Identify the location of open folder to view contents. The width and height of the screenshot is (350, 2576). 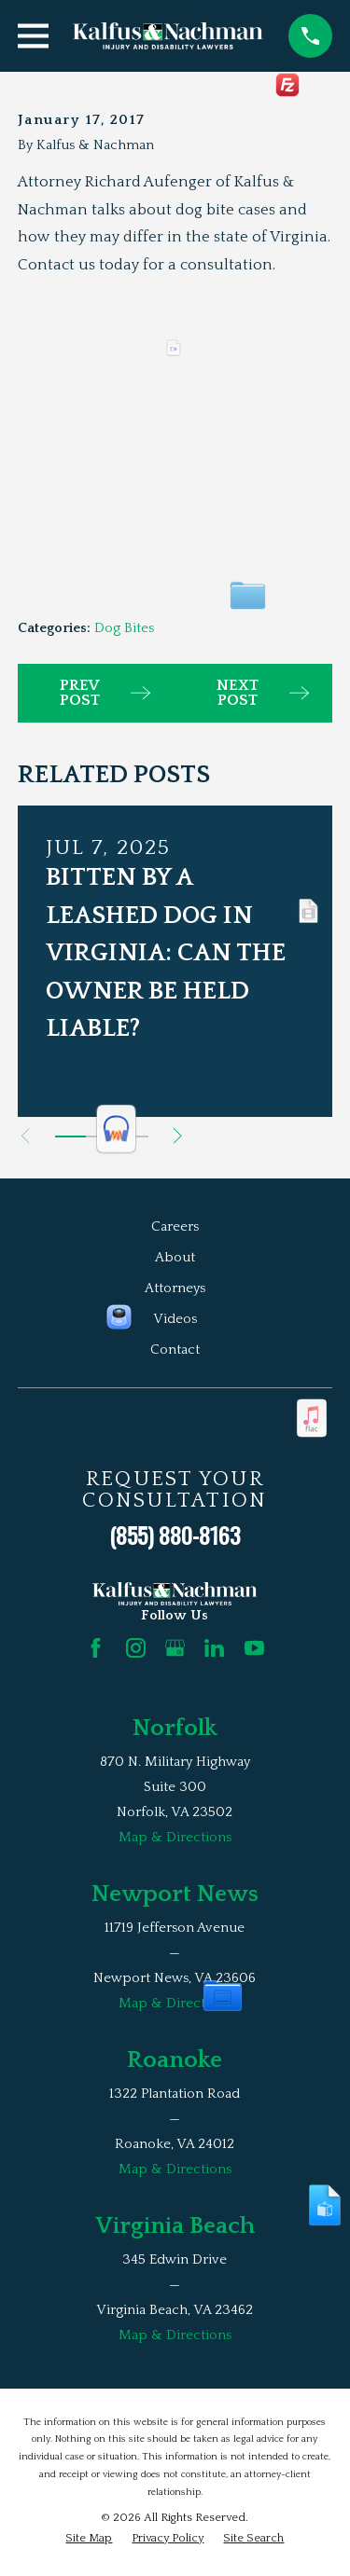
(247, 595).